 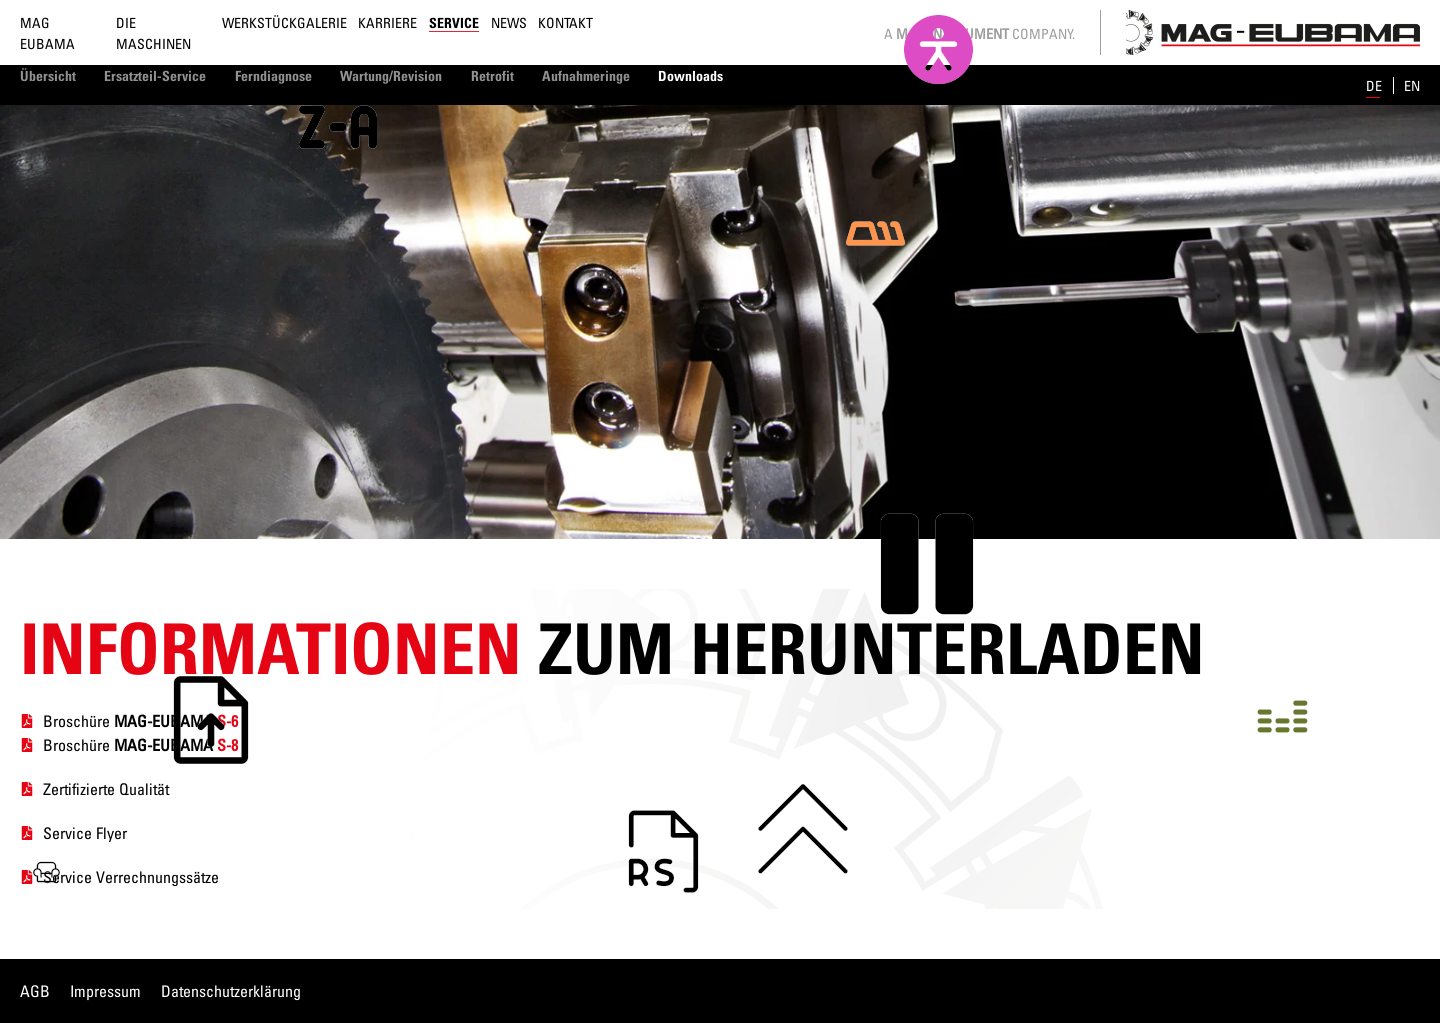 I want to click on adjust audio equalizer settings, so click(x=1282, y=716).